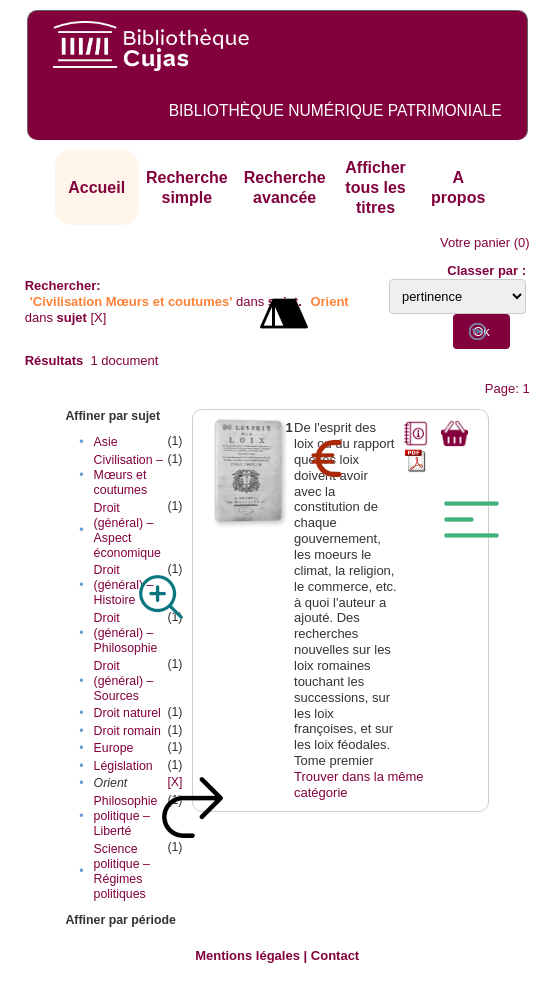 This screenshot has width=560, height=994. Describe the element at coordinates (284, 315) in the screenshot. I see `access camping or outdoor activity features` at that location.